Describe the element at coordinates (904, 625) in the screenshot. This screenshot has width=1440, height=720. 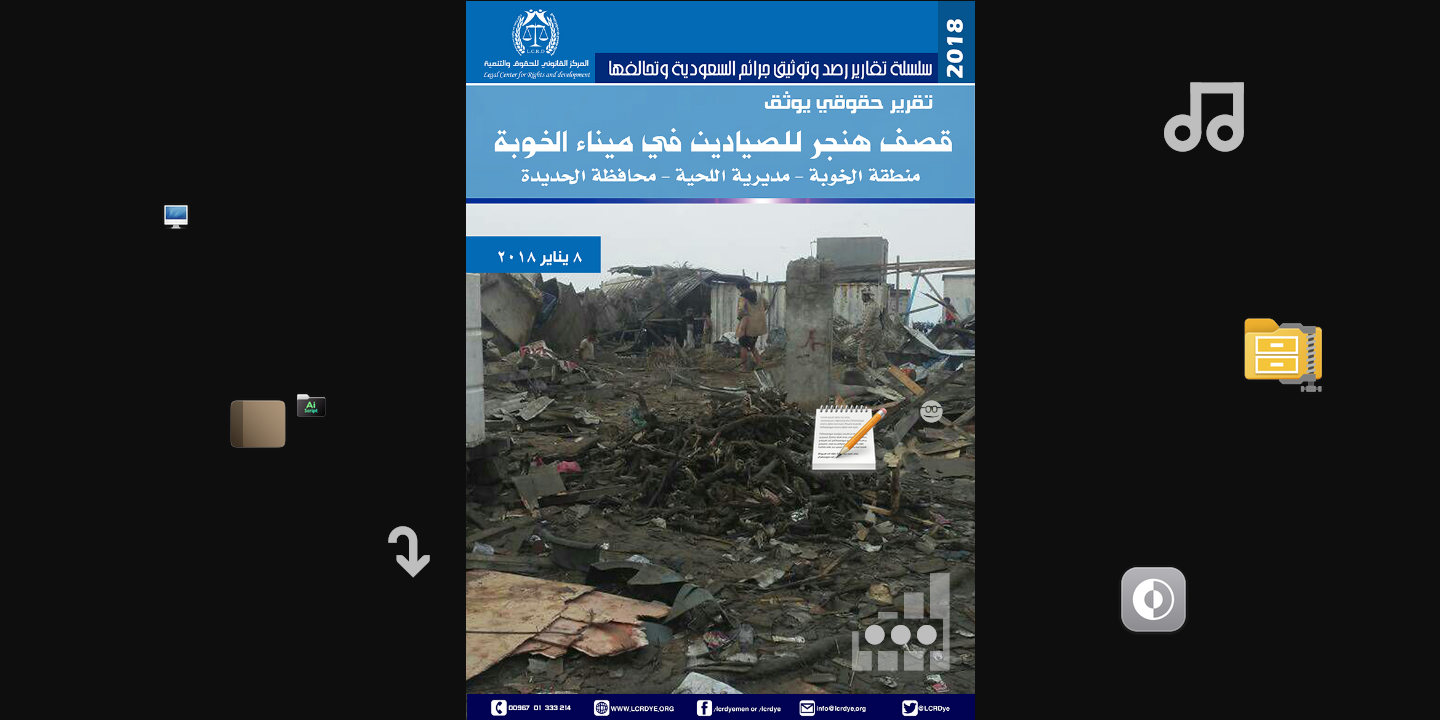
I see `indicates cellular network signal is being acquired` at that location.